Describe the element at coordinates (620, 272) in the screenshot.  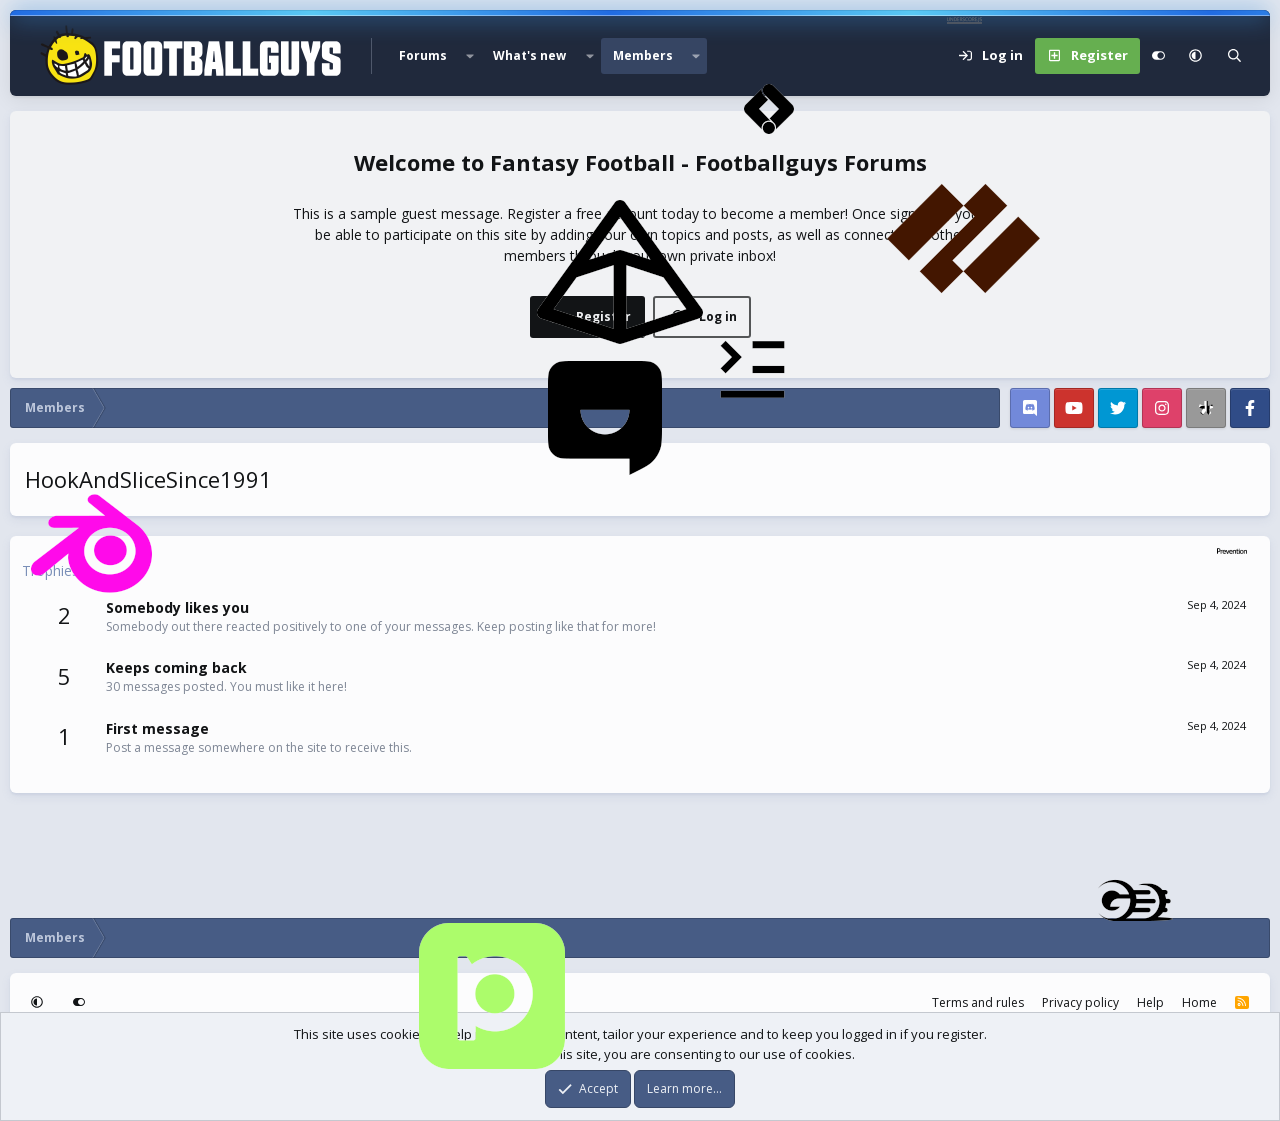
I see `pydantic library or framework branding` at that location.